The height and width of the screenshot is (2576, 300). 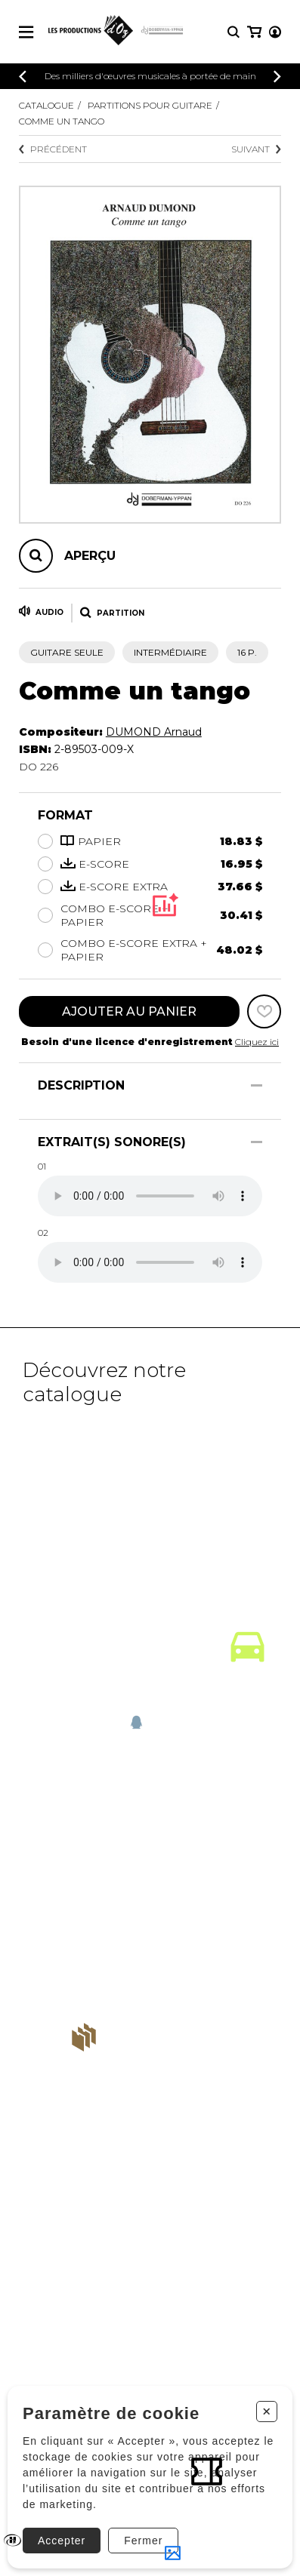 What do you see at coordinates (206, 2471) in the screenshot?
I see `view available coupons or vouchers` at bounding box center [206, 2471].